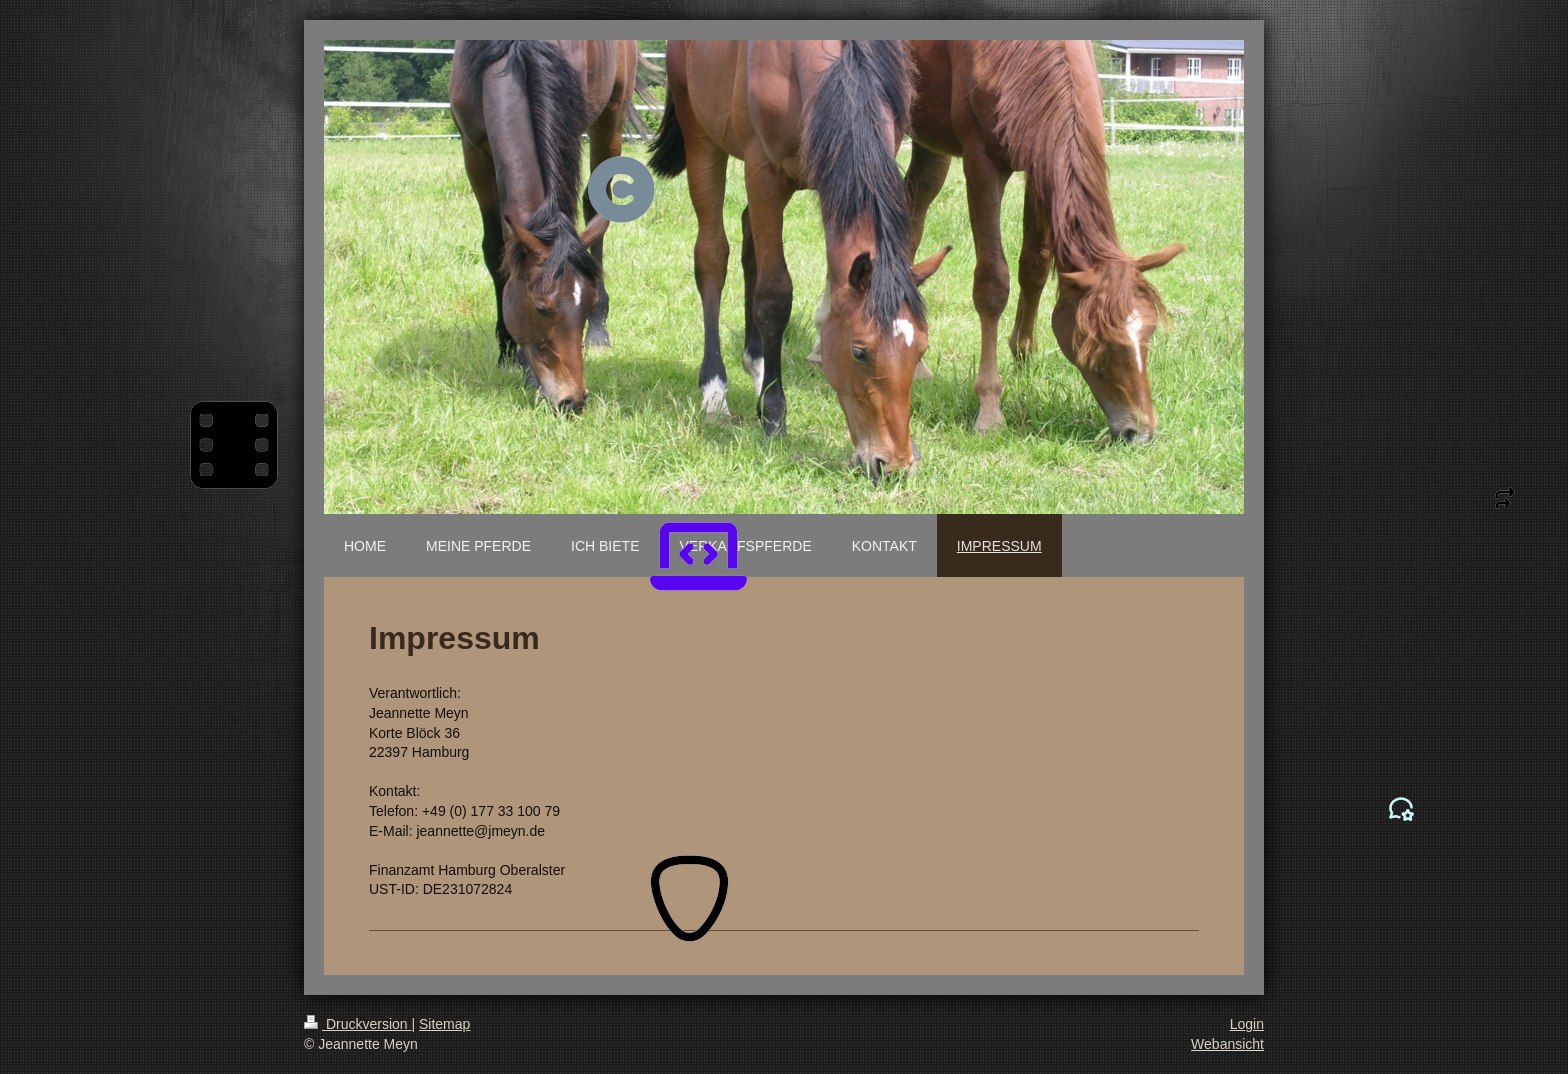 This screenshot has height=1074, width=1568. Describe the element at coordinates (698, 556) in the screenshot. I see `open code editor or development environment` at that location.